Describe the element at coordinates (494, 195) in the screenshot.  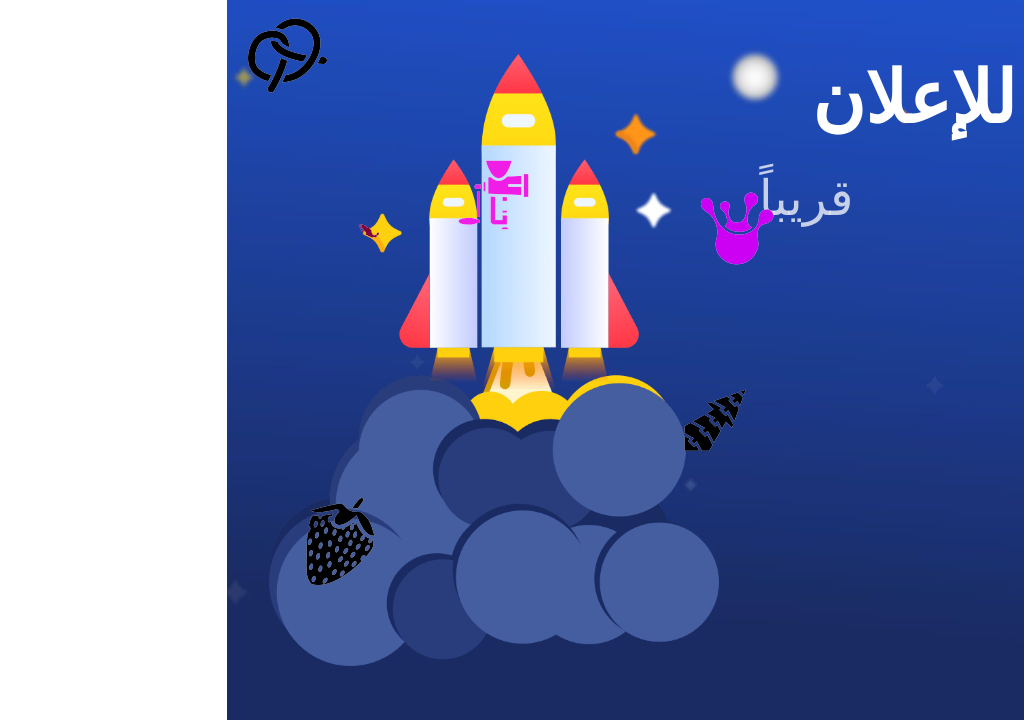
I see `select manual meat grinder tool or equipment` at that location.